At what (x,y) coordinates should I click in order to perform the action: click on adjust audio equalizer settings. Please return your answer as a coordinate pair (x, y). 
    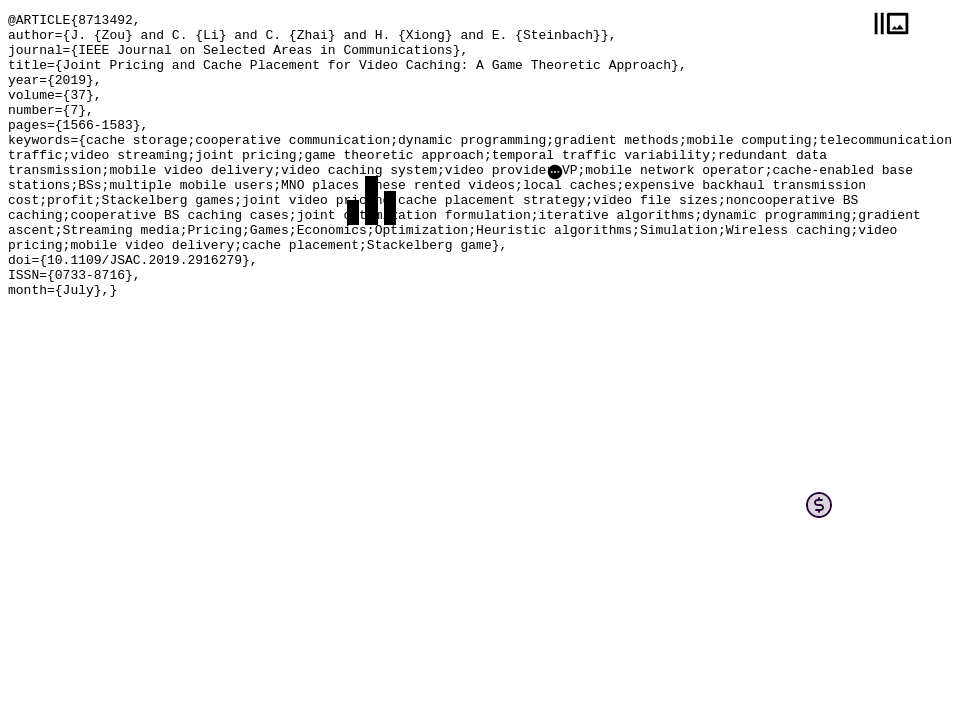
    Looking at the image, I should click on (371, 200).